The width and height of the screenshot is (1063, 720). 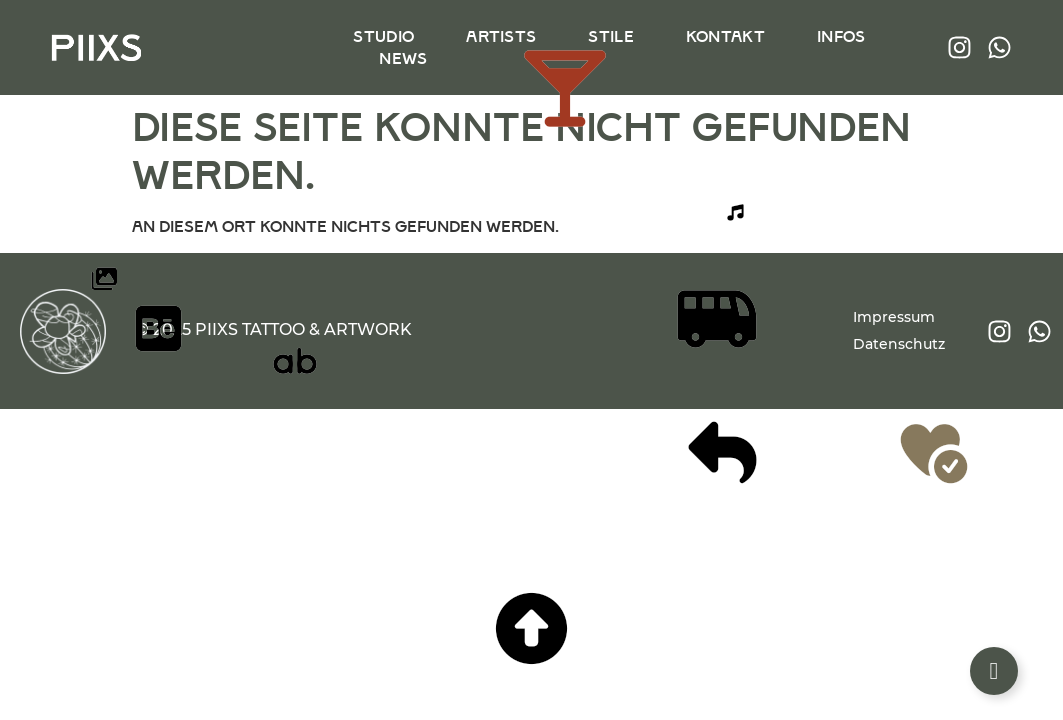 I want to click on view bar or cocktail menu, so click(x=565, y=86).